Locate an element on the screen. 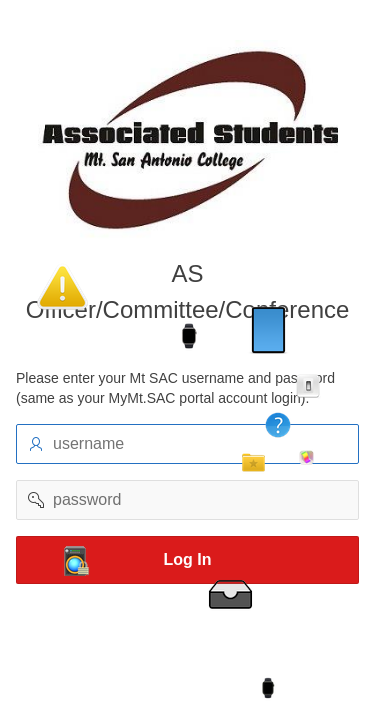  apple watch series 7 or 8 device icon is located at coordinates (189, 336).